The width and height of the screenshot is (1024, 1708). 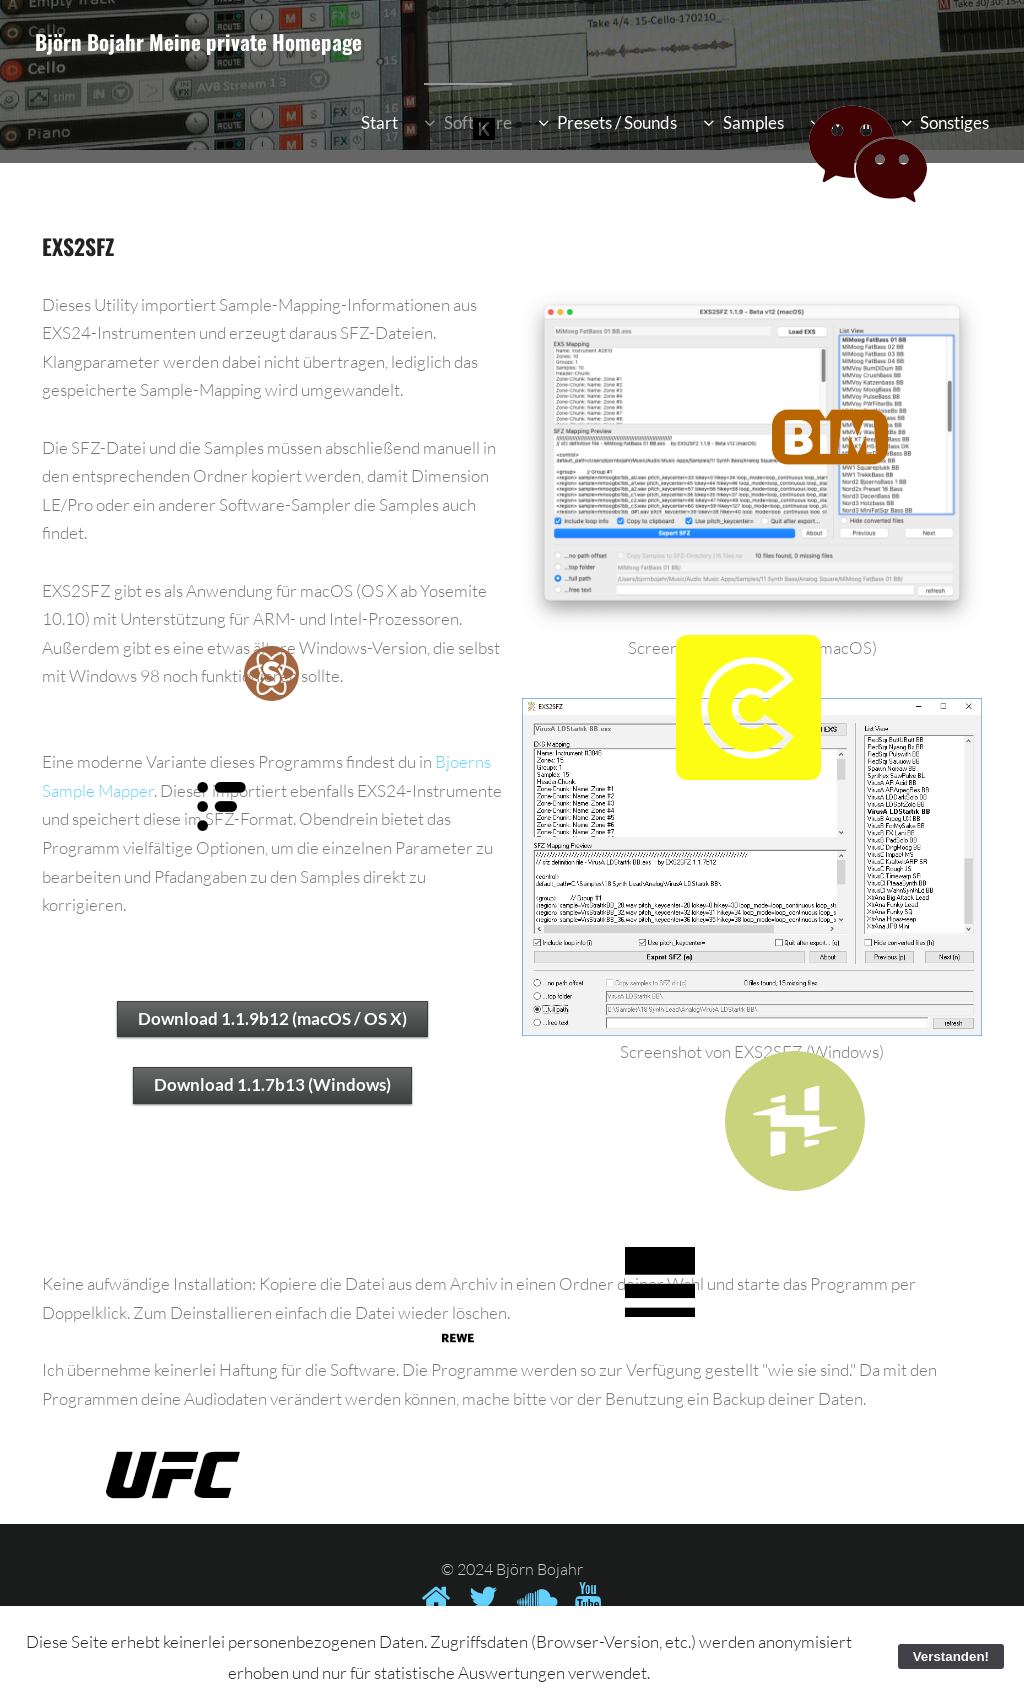 I want to click on open WeChat messaging app, so click(x=868, y=154).